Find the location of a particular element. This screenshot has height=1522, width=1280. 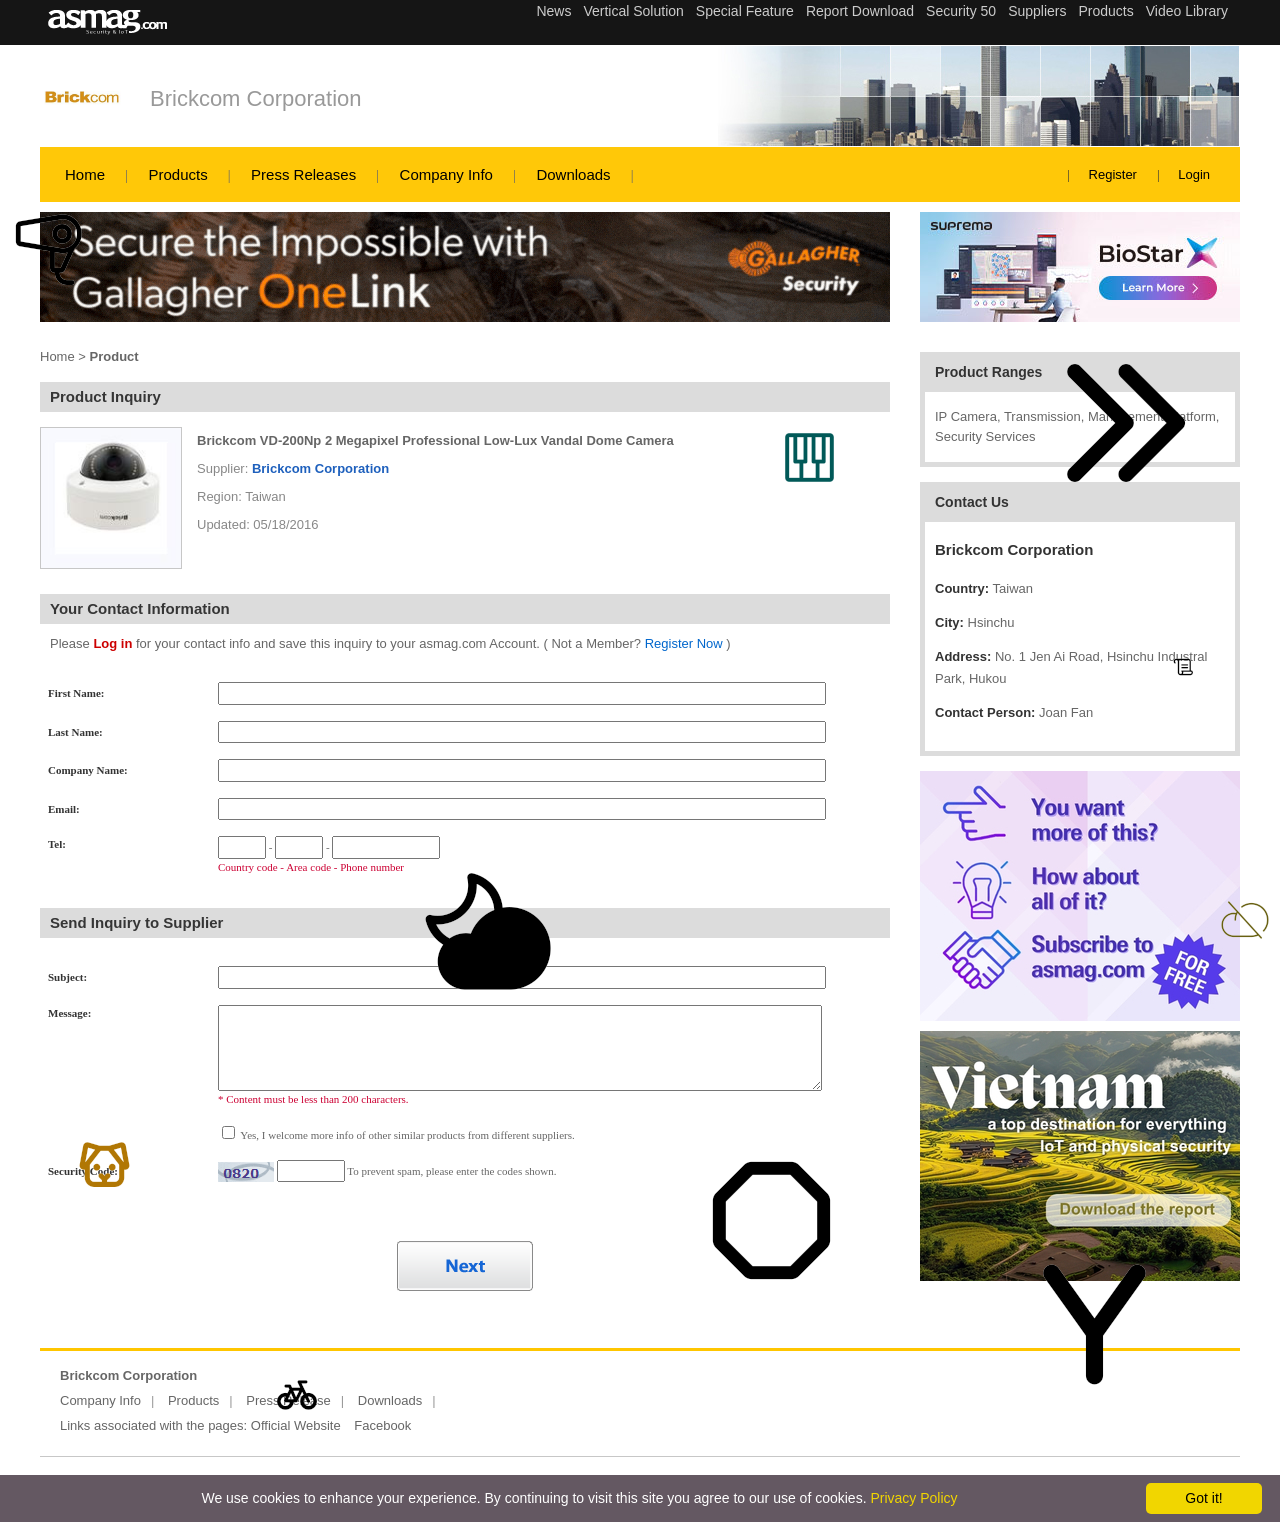

indicates nighttime or evening weather conditions is located at coordinates (485, 937).